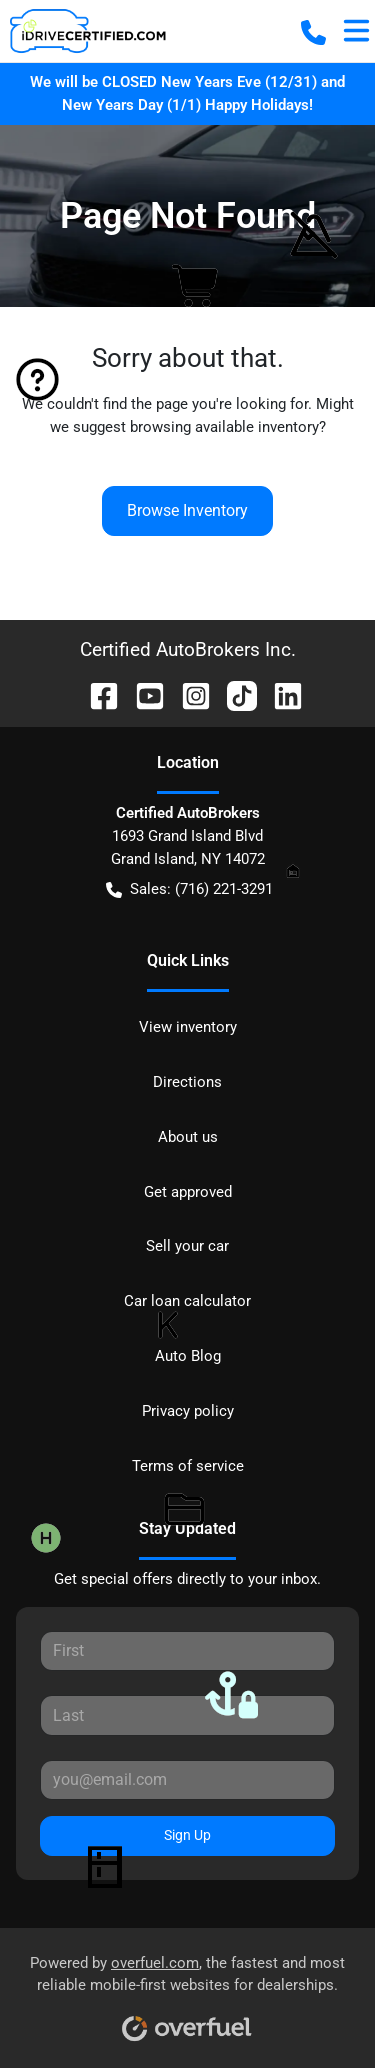  What do you see at coordinates (105, 1867) in the screenshot?
I see `access kitchen or food-related settings` at bounding box center [105, 1867].